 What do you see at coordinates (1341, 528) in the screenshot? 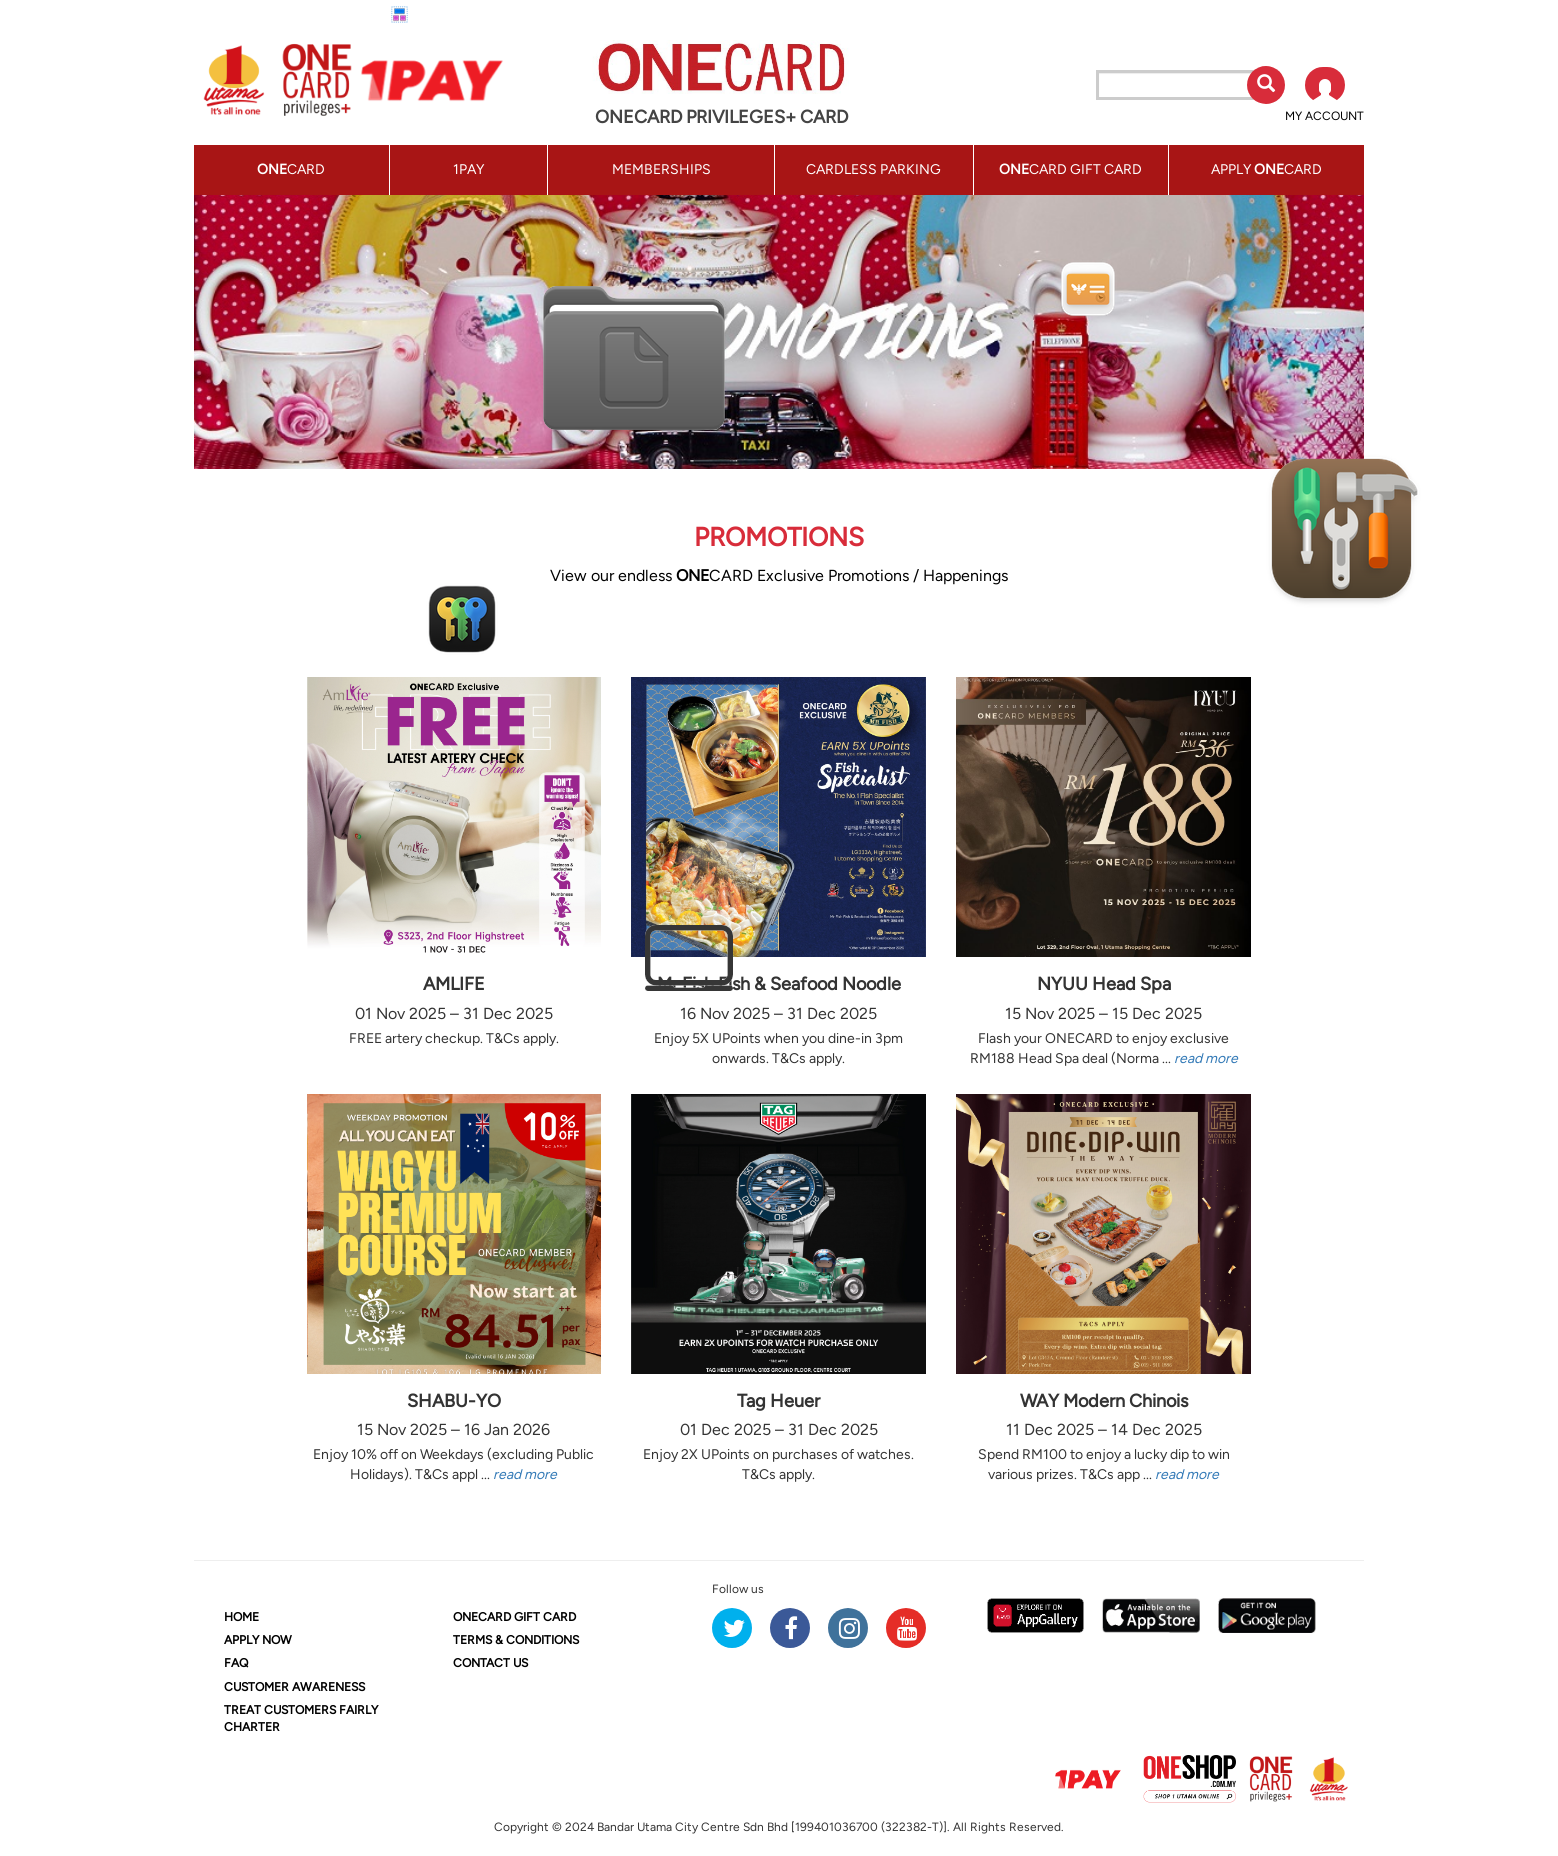
I see `open workbench or developer tools app` at bounding box center [1341, 528].